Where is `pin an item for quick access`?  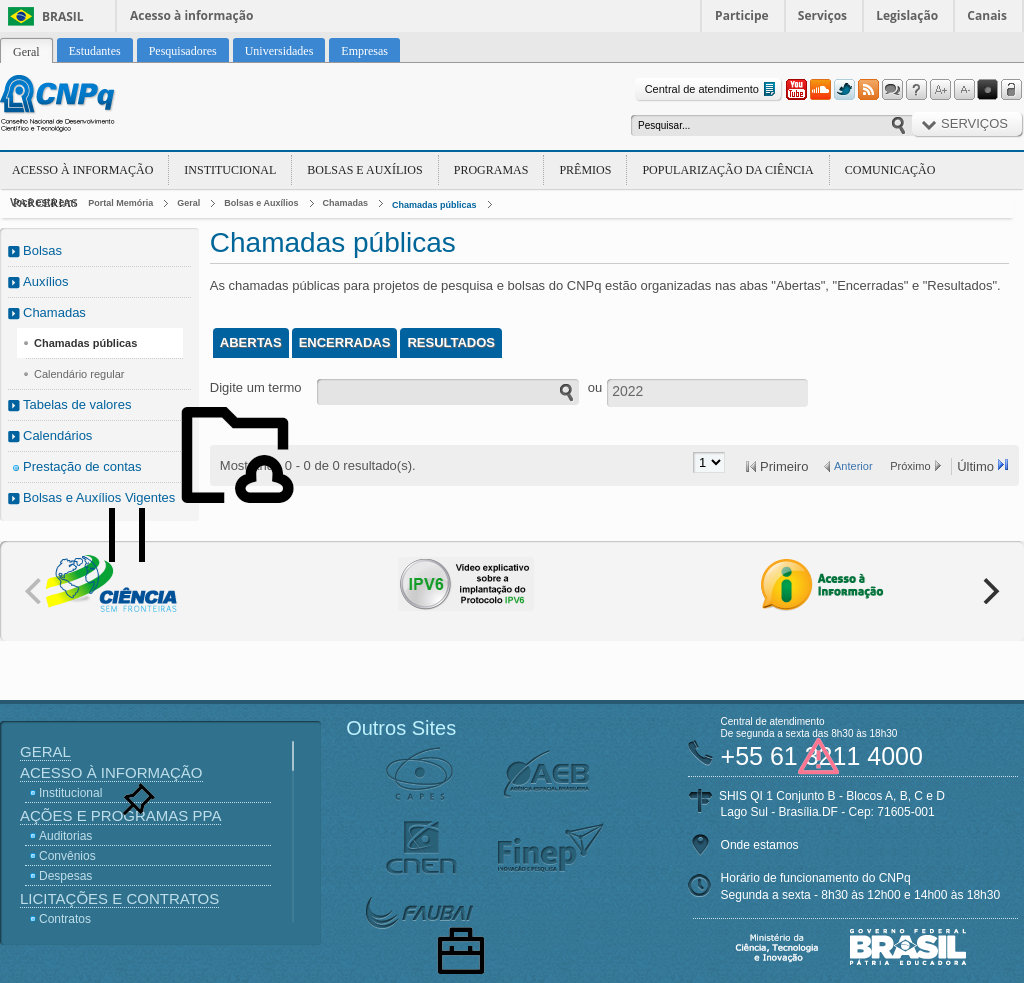
pin an item for quick access is located at coordinates (137, 800).